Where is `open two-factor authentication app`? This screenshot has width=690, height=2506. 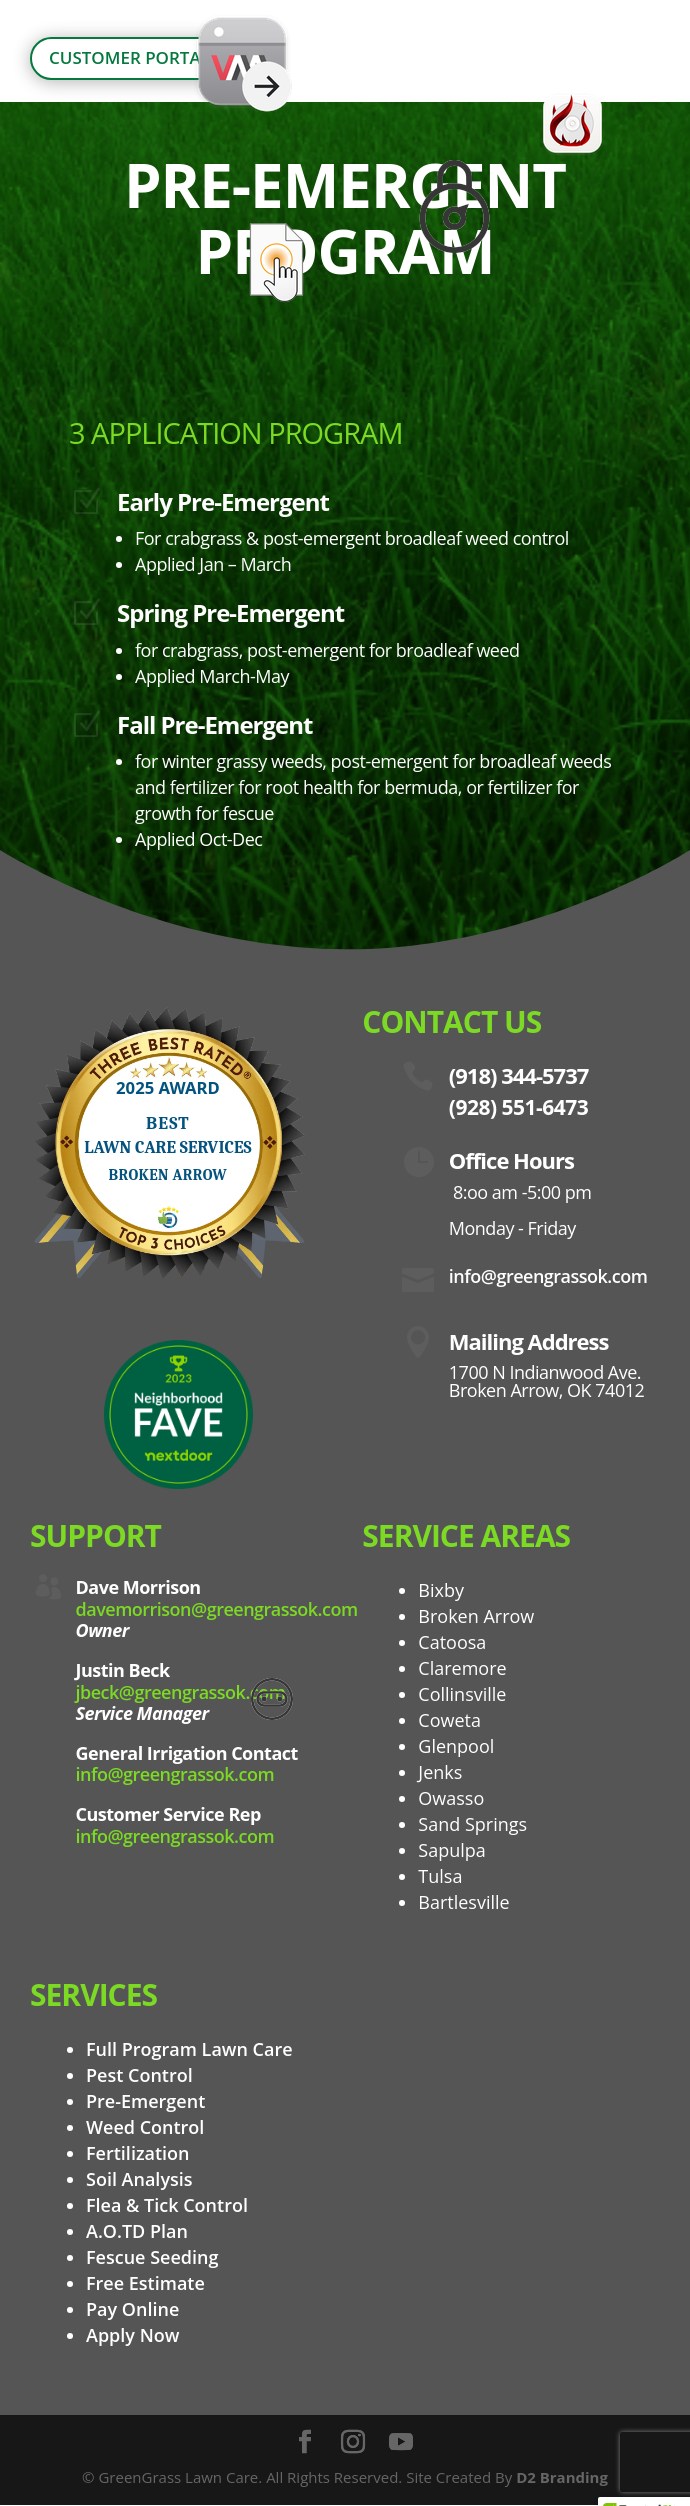
open two-factor authentication app is located at coordinates (454, 206).